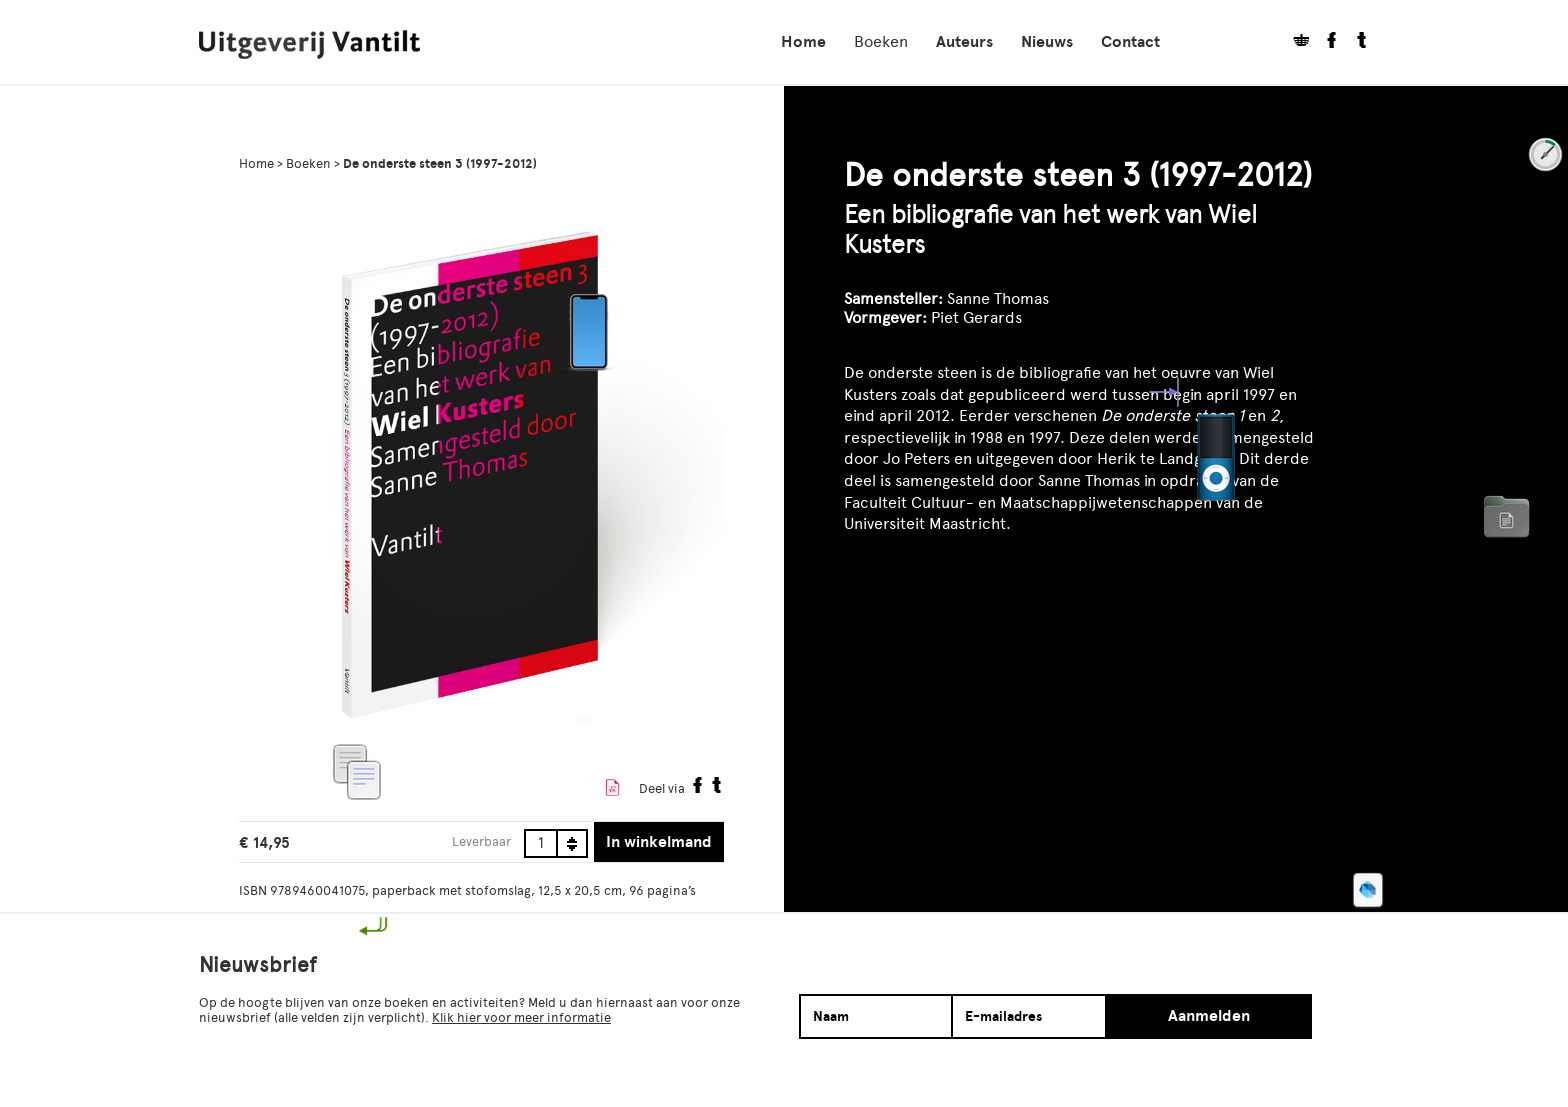  What do you see at coordinates (1164, 392) in the screenshot?
I see `go to the last item in a list or sequence` at bounding box center [1164, 392].